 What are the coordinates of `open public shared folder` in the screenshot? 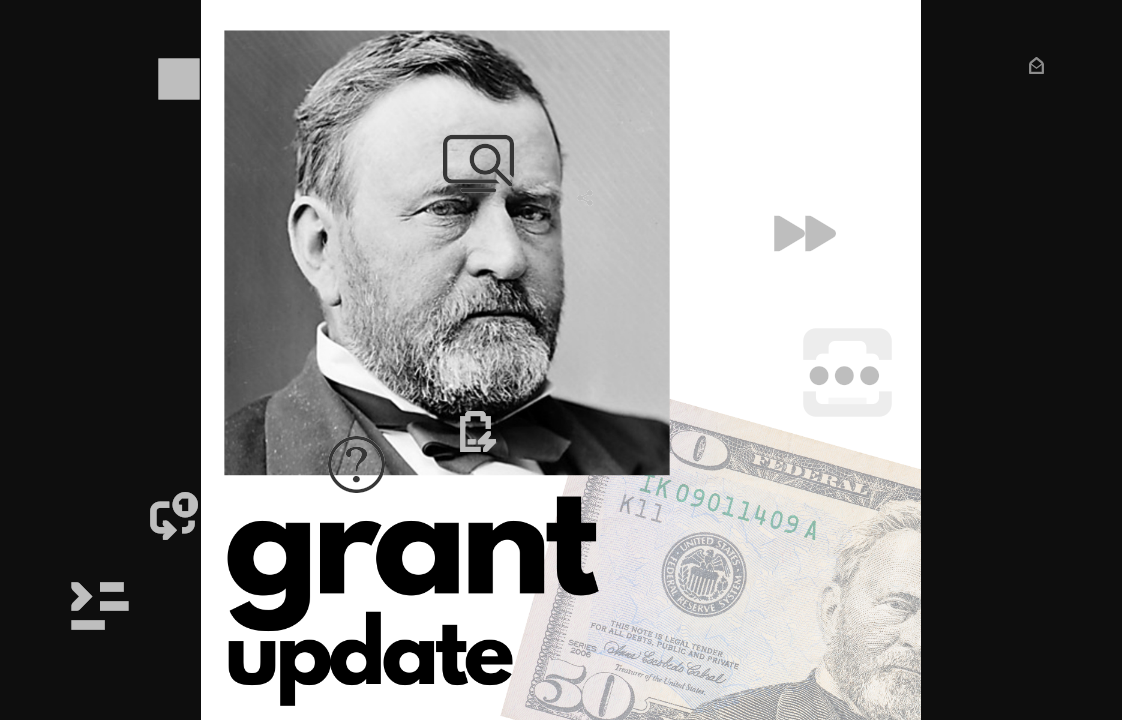 It's located at (585, 198).